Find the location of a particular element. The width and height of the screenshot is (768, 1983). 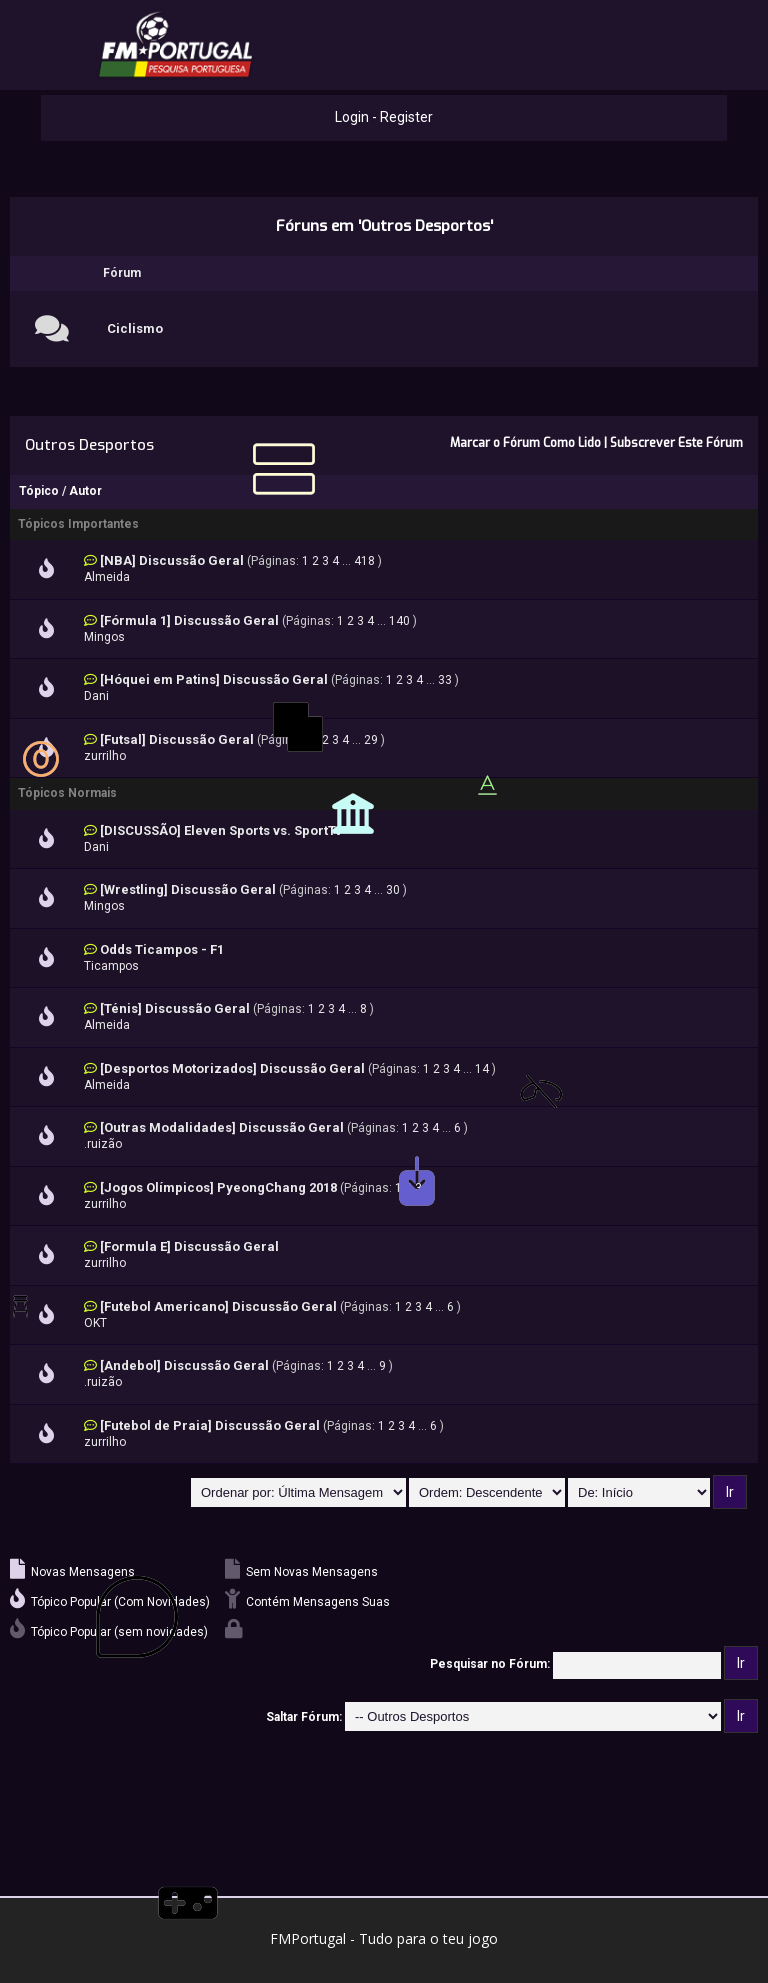

end or decline a phone call is located at coordinates (541, 1091).